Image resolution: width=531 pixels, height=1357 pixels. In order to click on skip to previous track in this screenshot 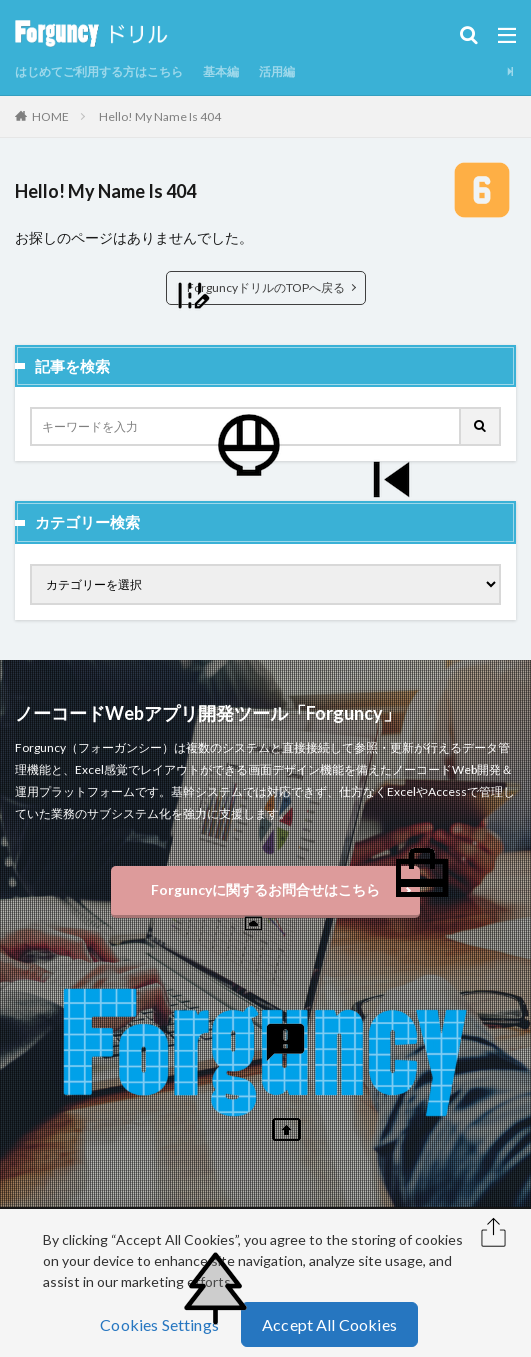, I will do `click(391, 479)`.